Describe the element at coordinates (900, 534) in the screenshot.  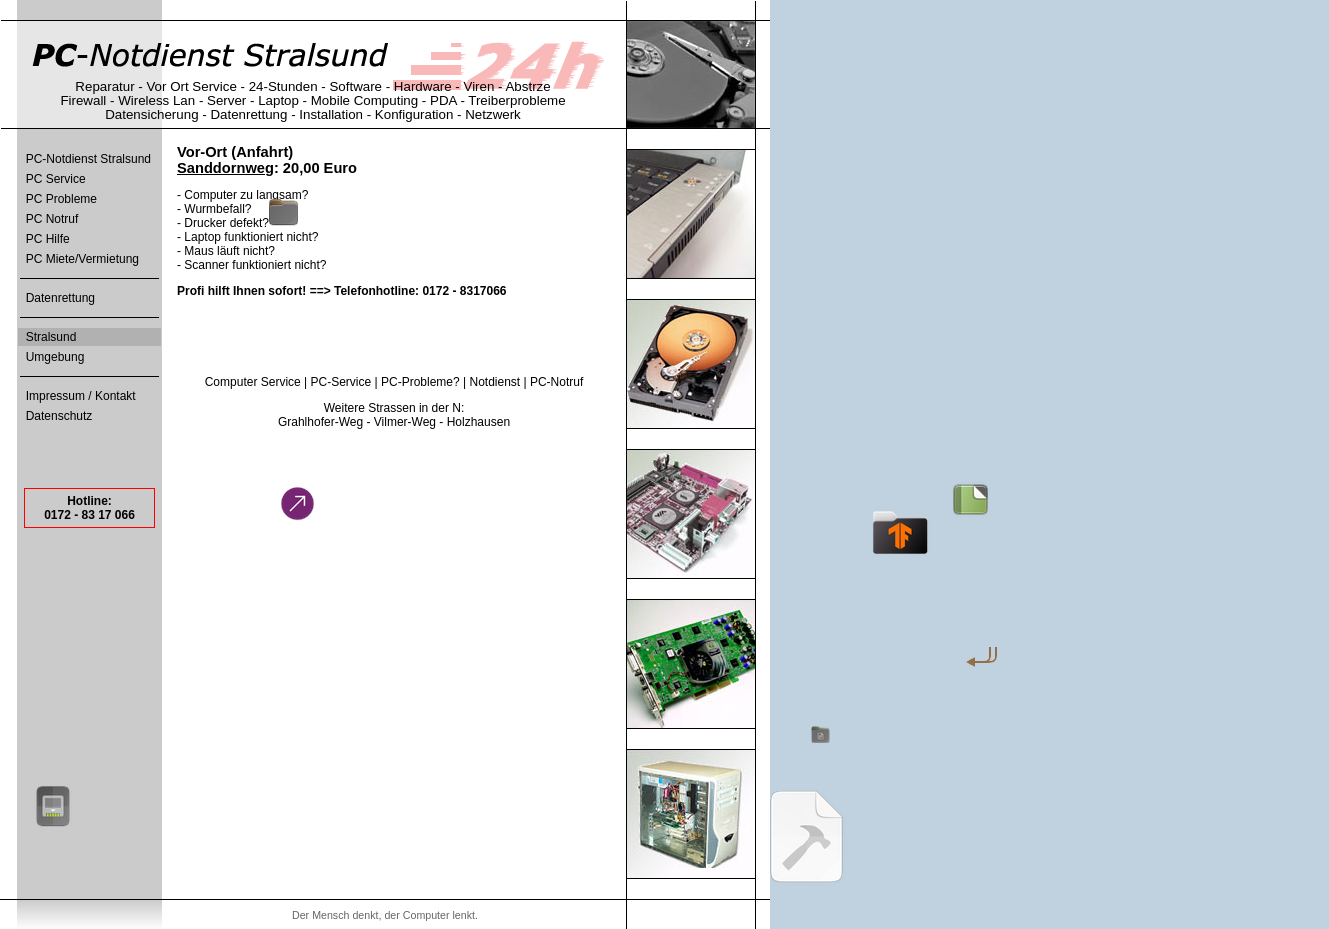
I see `open tensorflow project folder` at that location.